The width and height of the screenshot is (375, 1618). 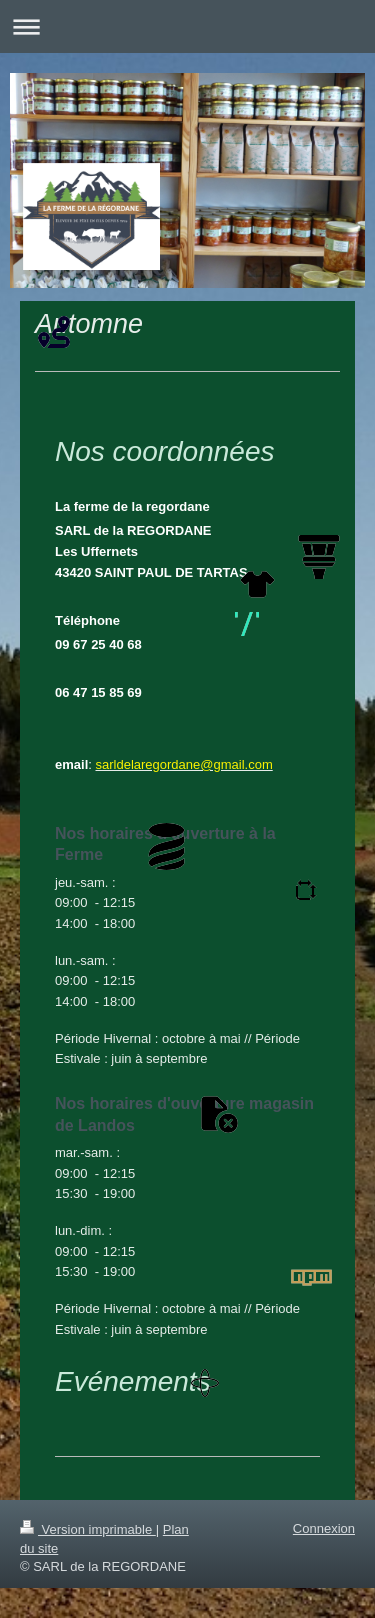 I want to click on Liquibase database version control logo, so click(x=166, y=846).